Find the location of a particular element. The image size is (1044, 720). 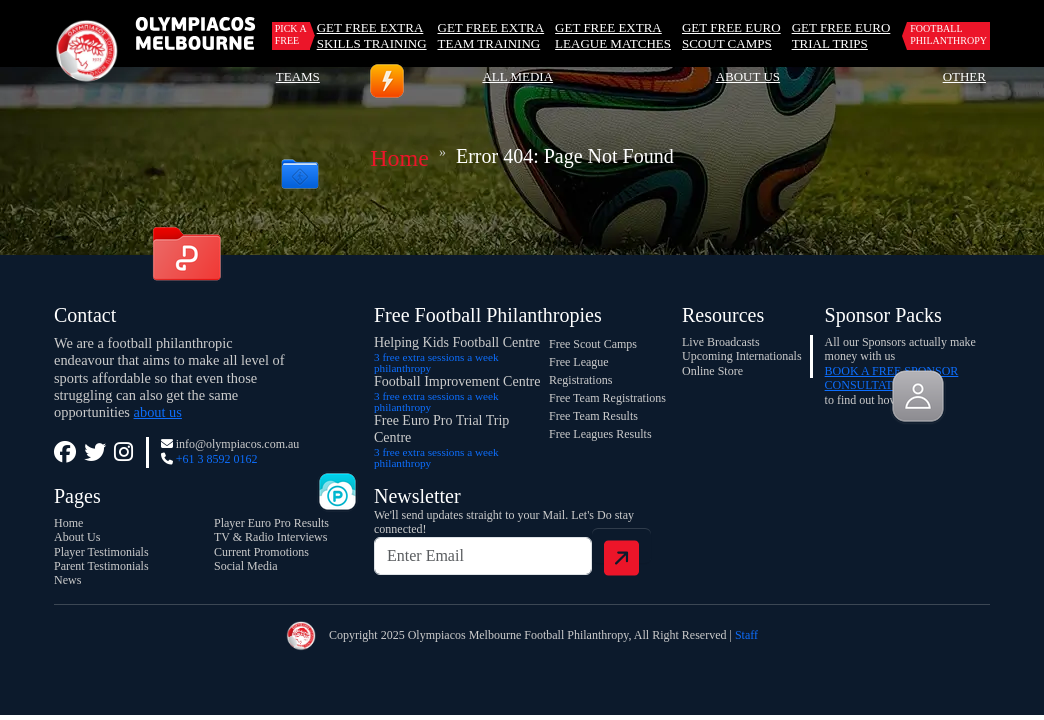

open folder containing WPS PDF documents is located at coordinates (186, 255).